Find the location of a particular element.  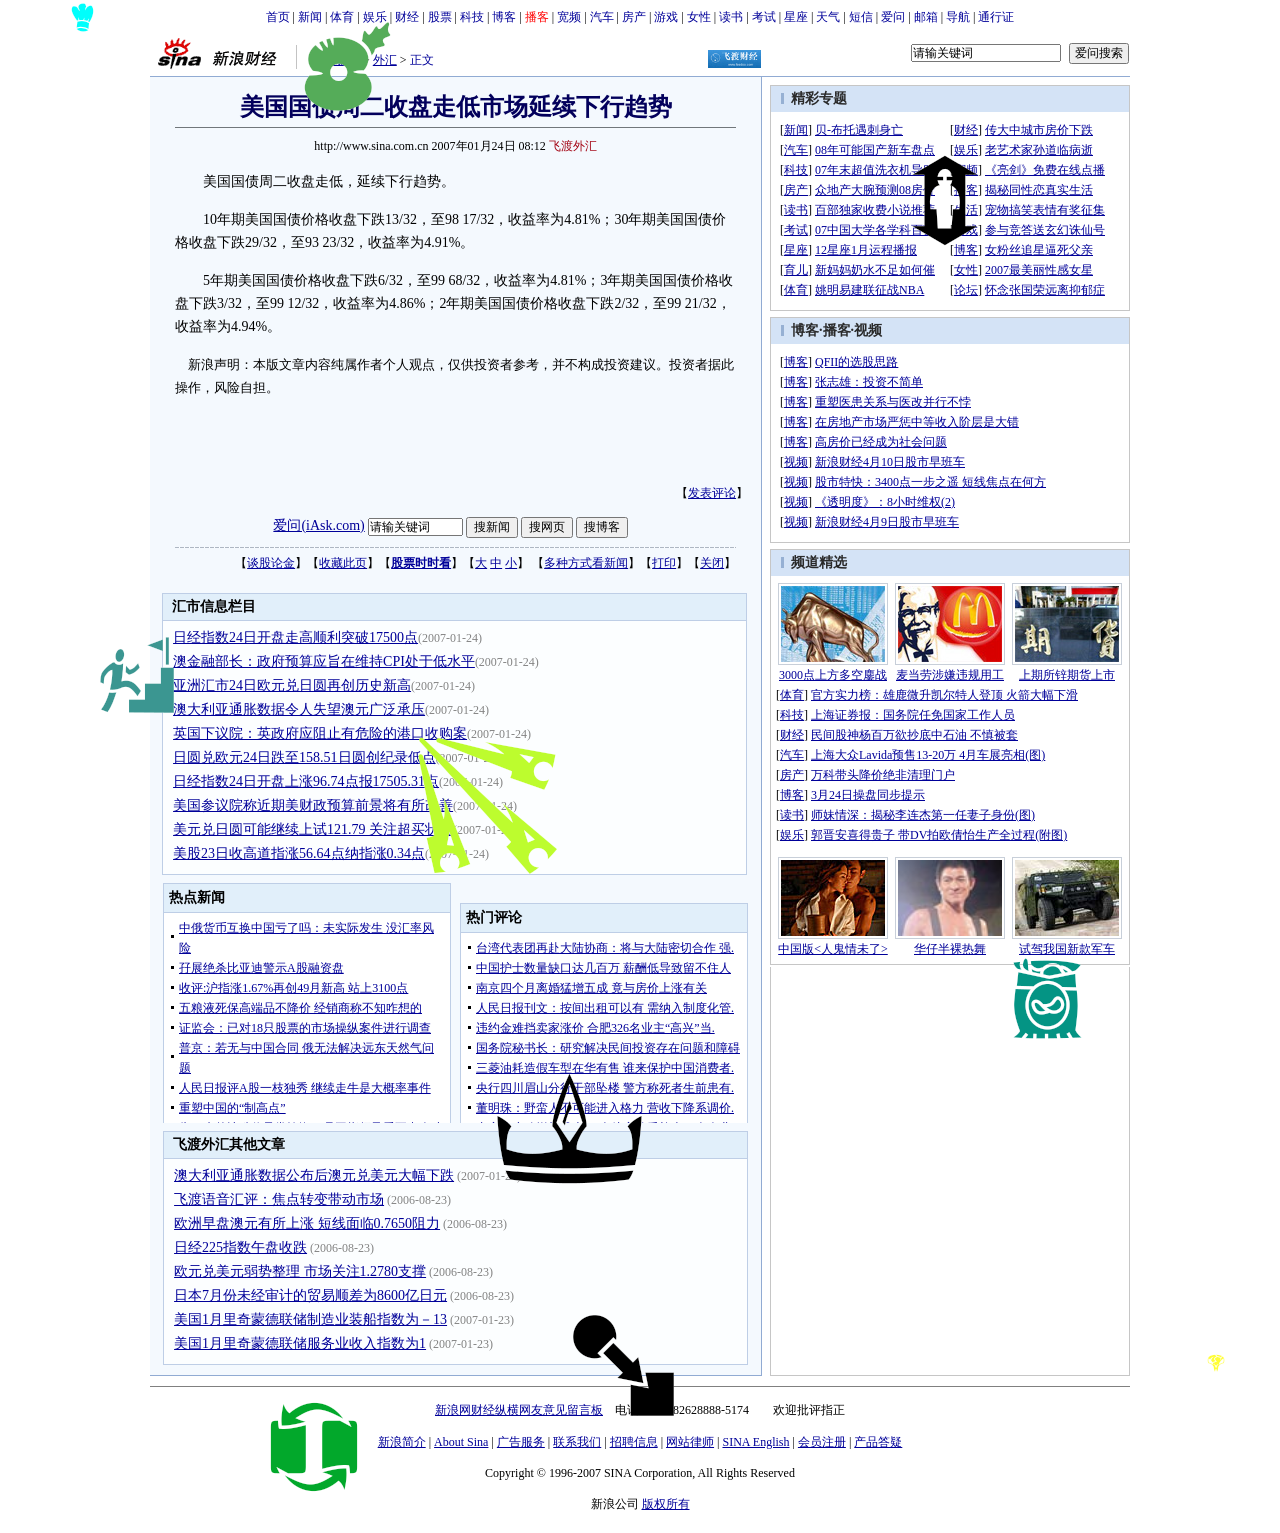

elevator or lift access point is located at coordinates (944, 199).